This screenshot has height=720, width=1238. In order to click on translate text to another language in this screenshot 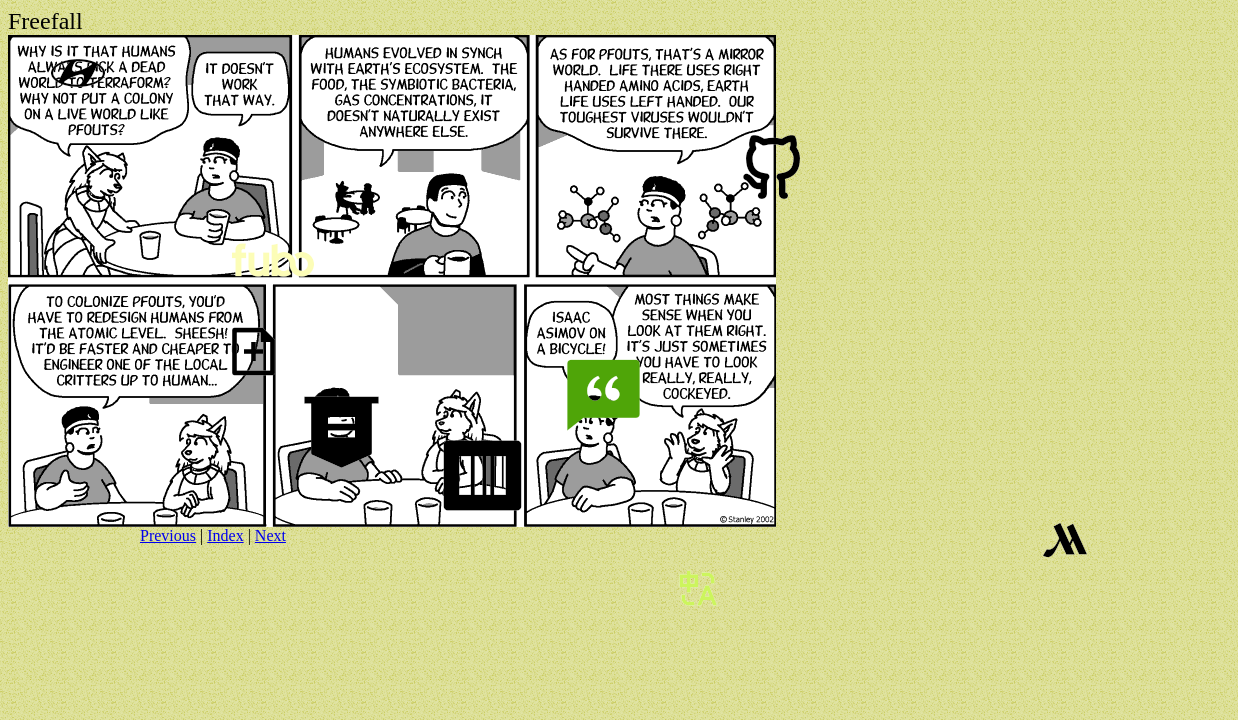, I will do `click(698, 589)`.